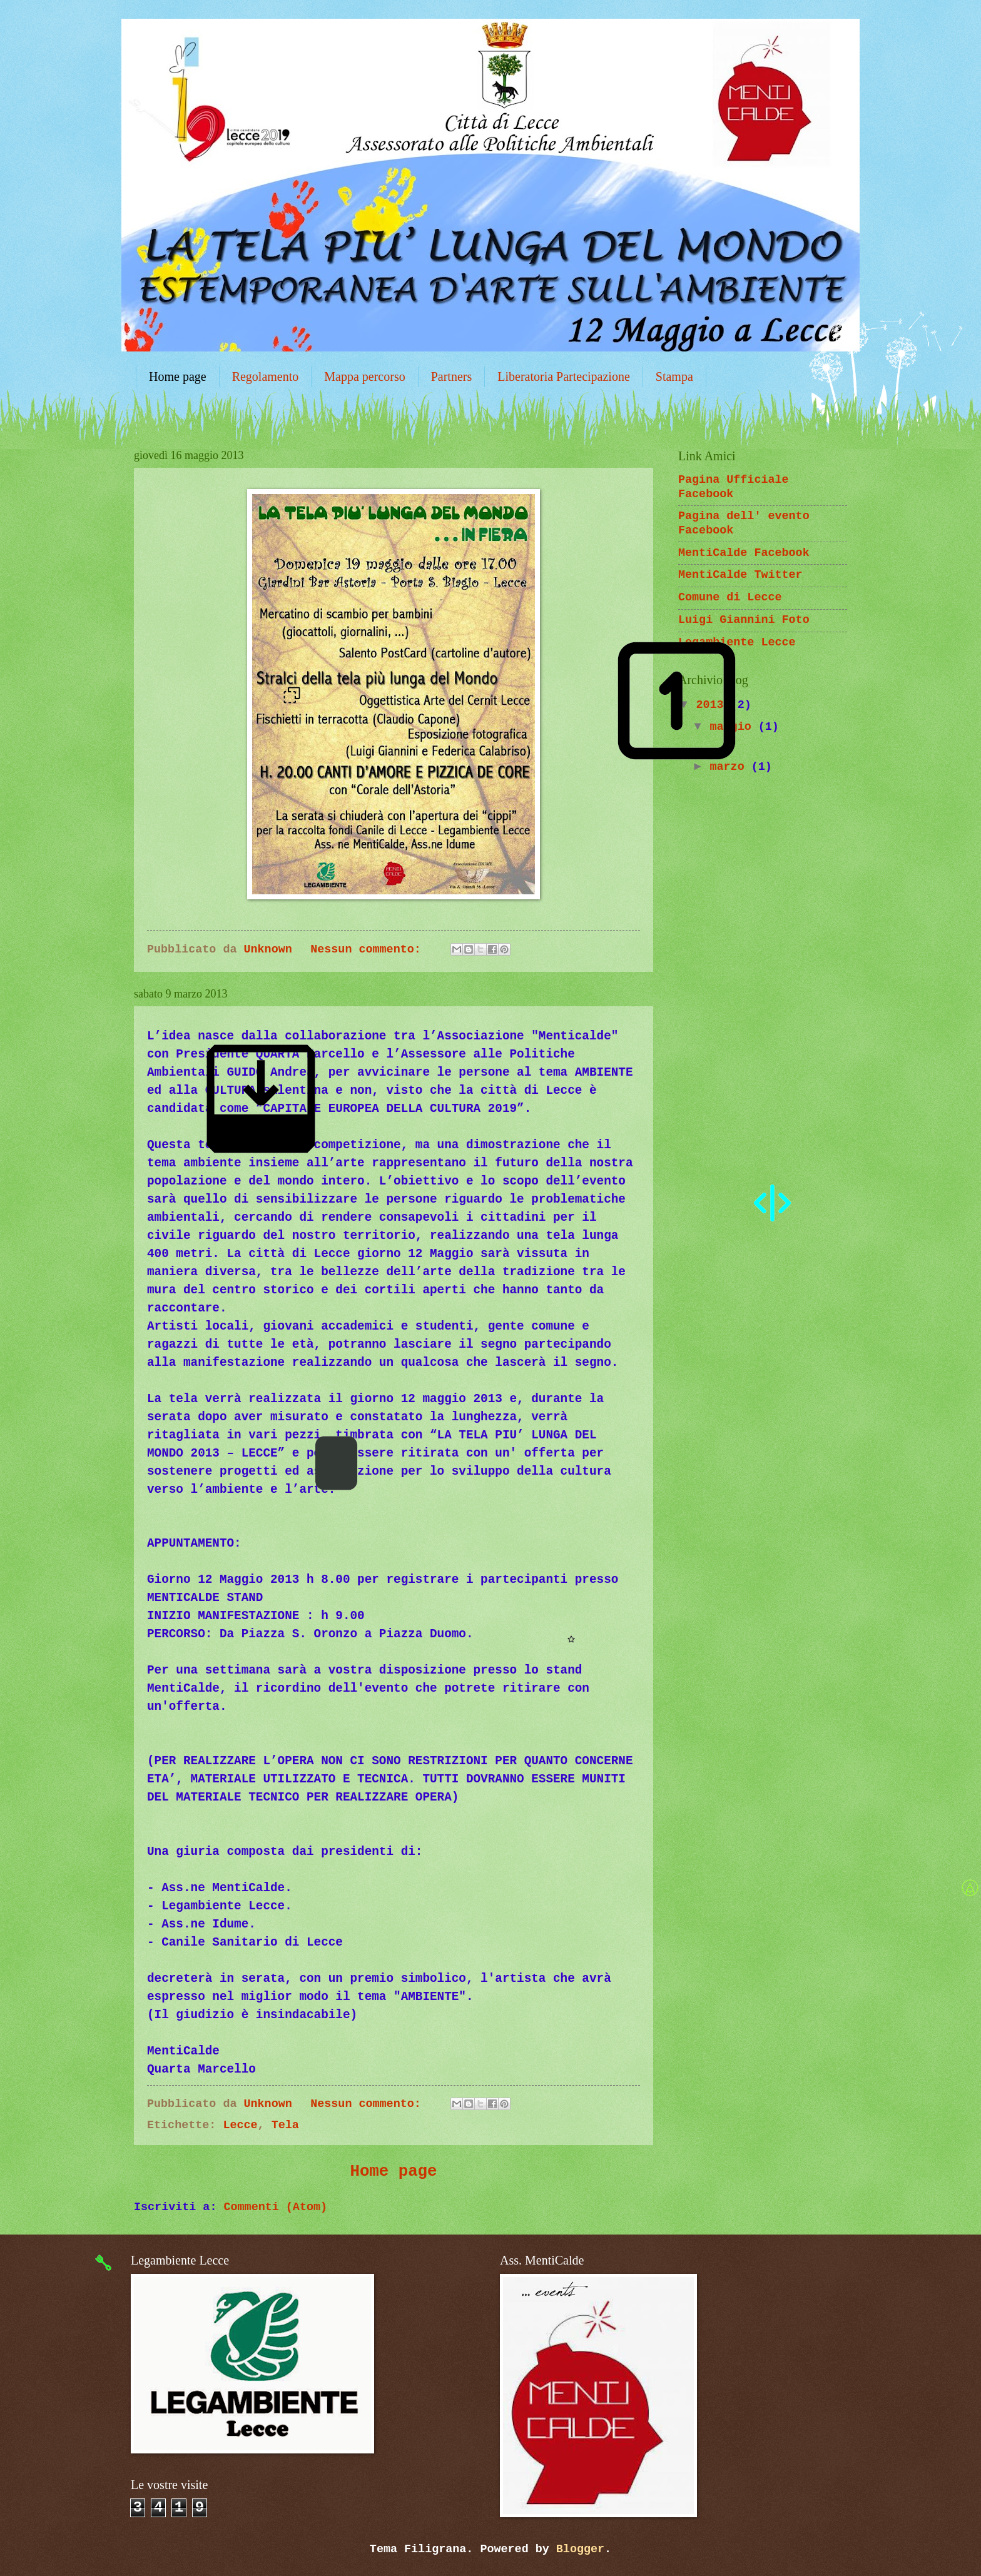 This screenshot has height=2576, width=981. Describe the element at coordinates (571, 1639) in the screenshot. I see `add to favorites` at that location.